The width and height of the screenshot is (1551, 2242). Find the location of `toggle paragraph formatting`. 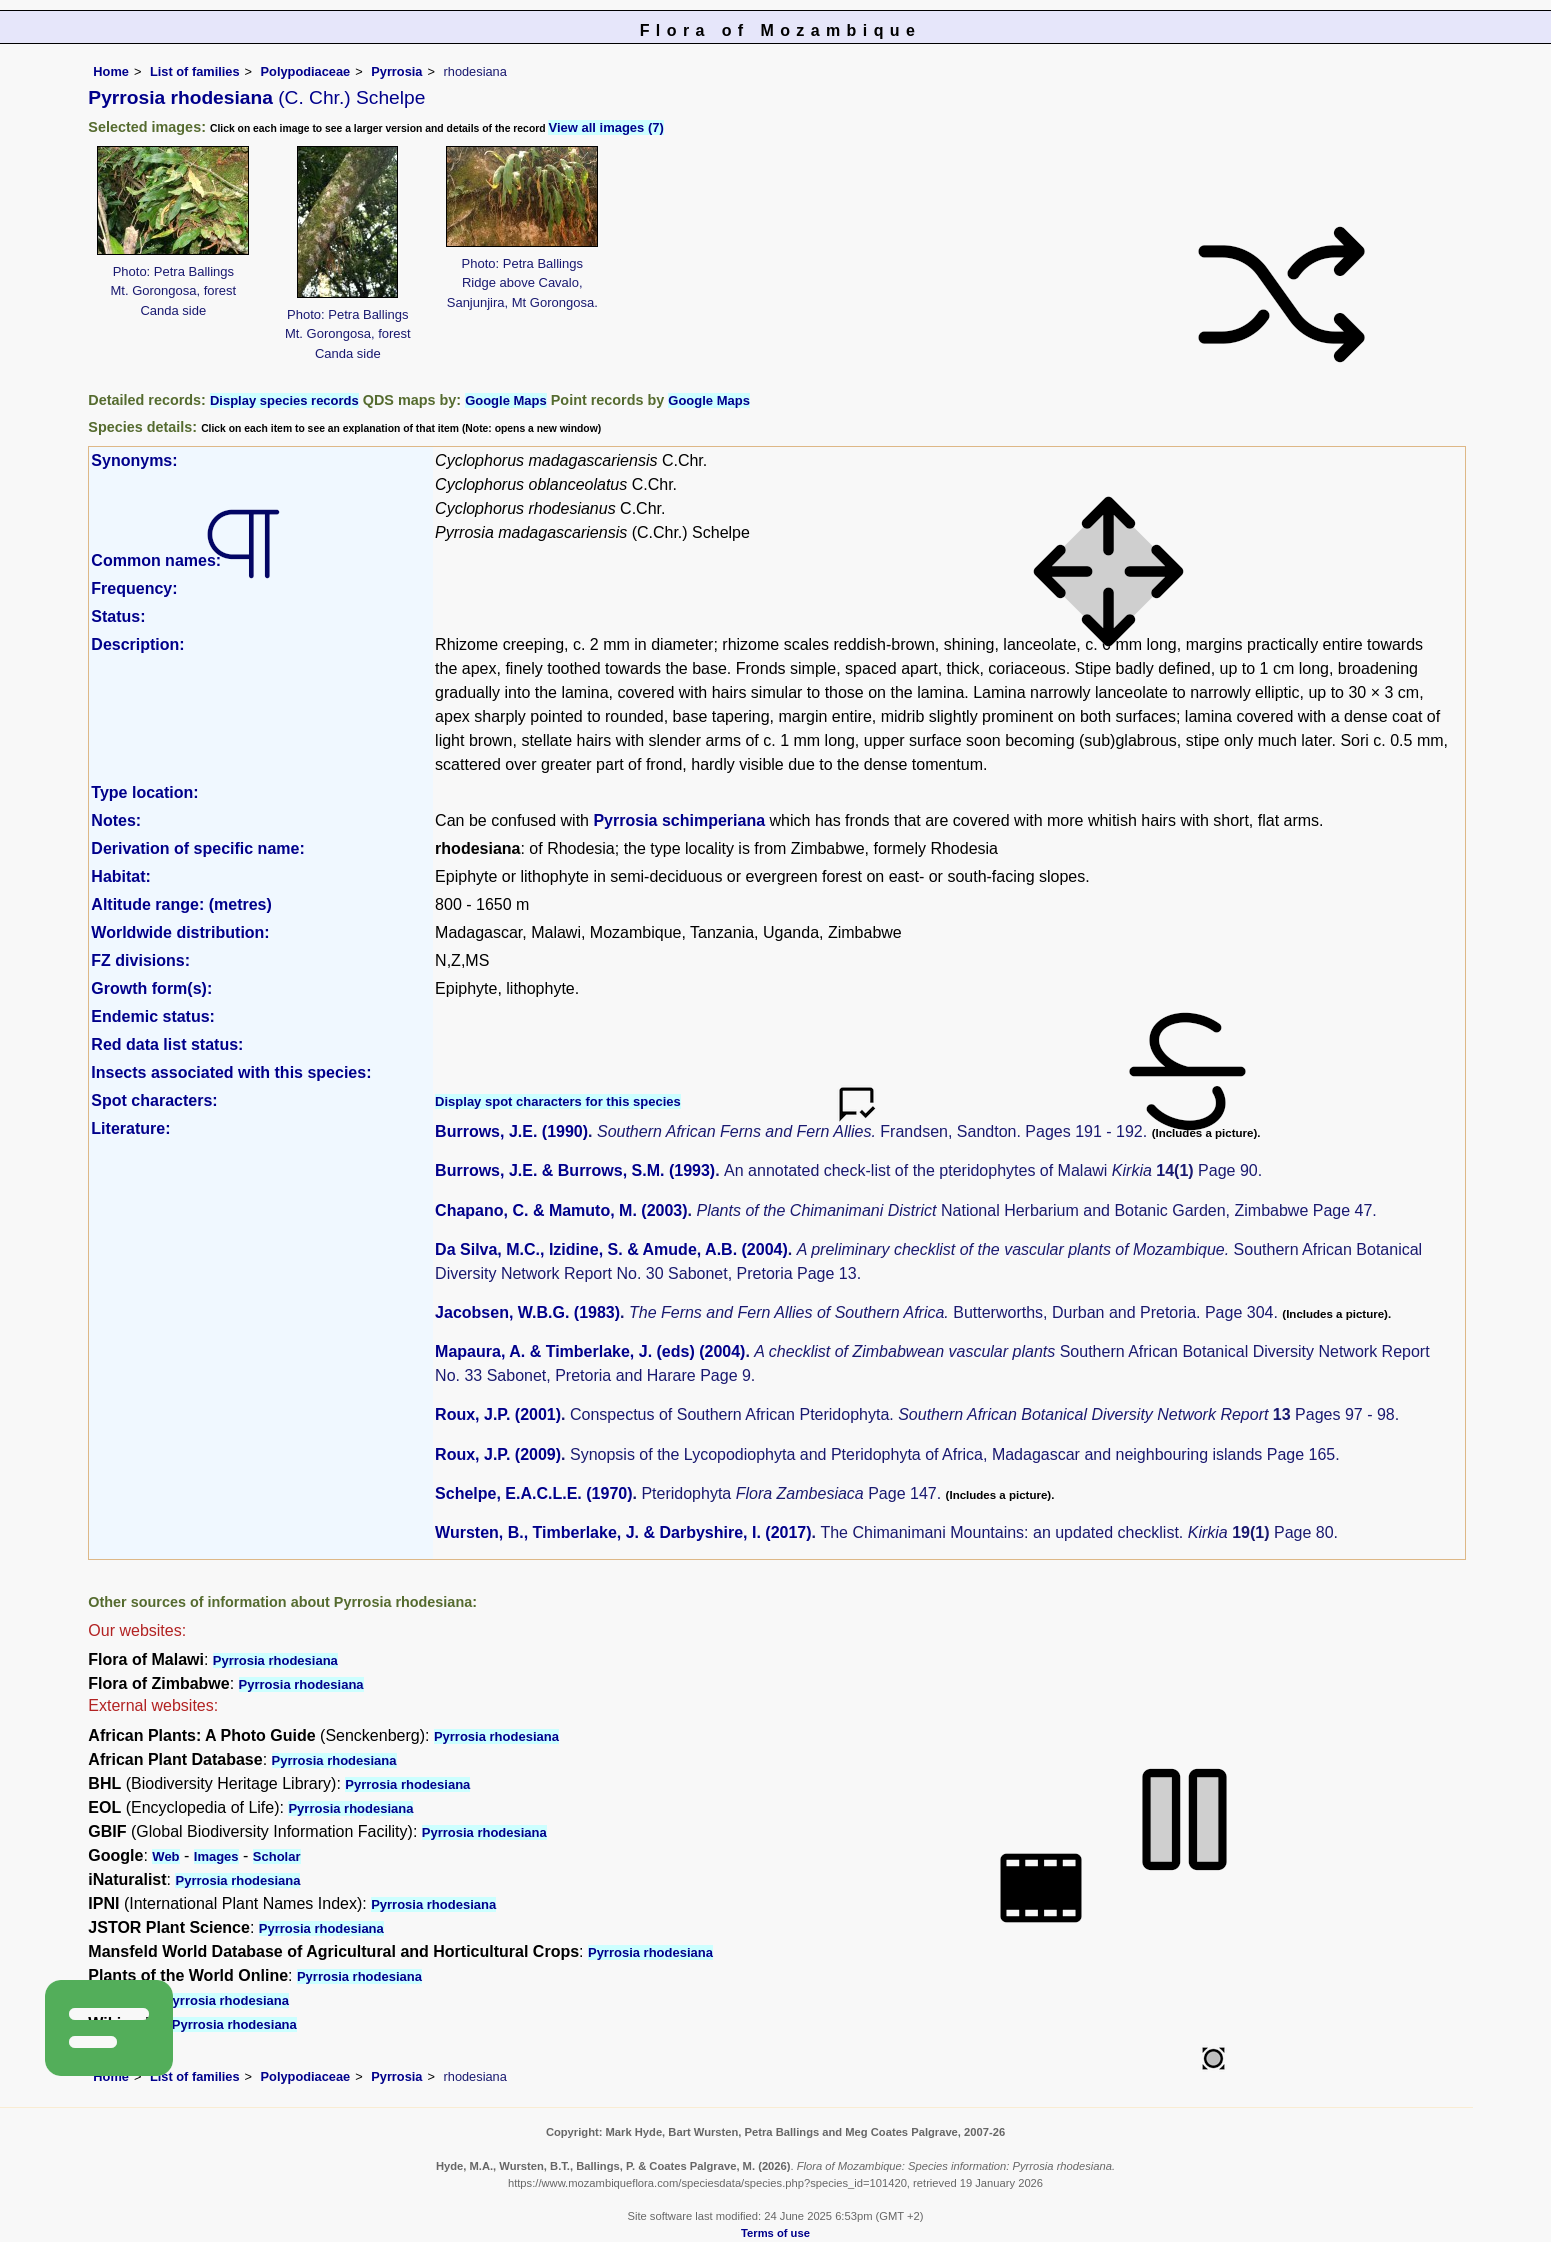

toggle paragraph formatting is located at coordinates (245, 544).